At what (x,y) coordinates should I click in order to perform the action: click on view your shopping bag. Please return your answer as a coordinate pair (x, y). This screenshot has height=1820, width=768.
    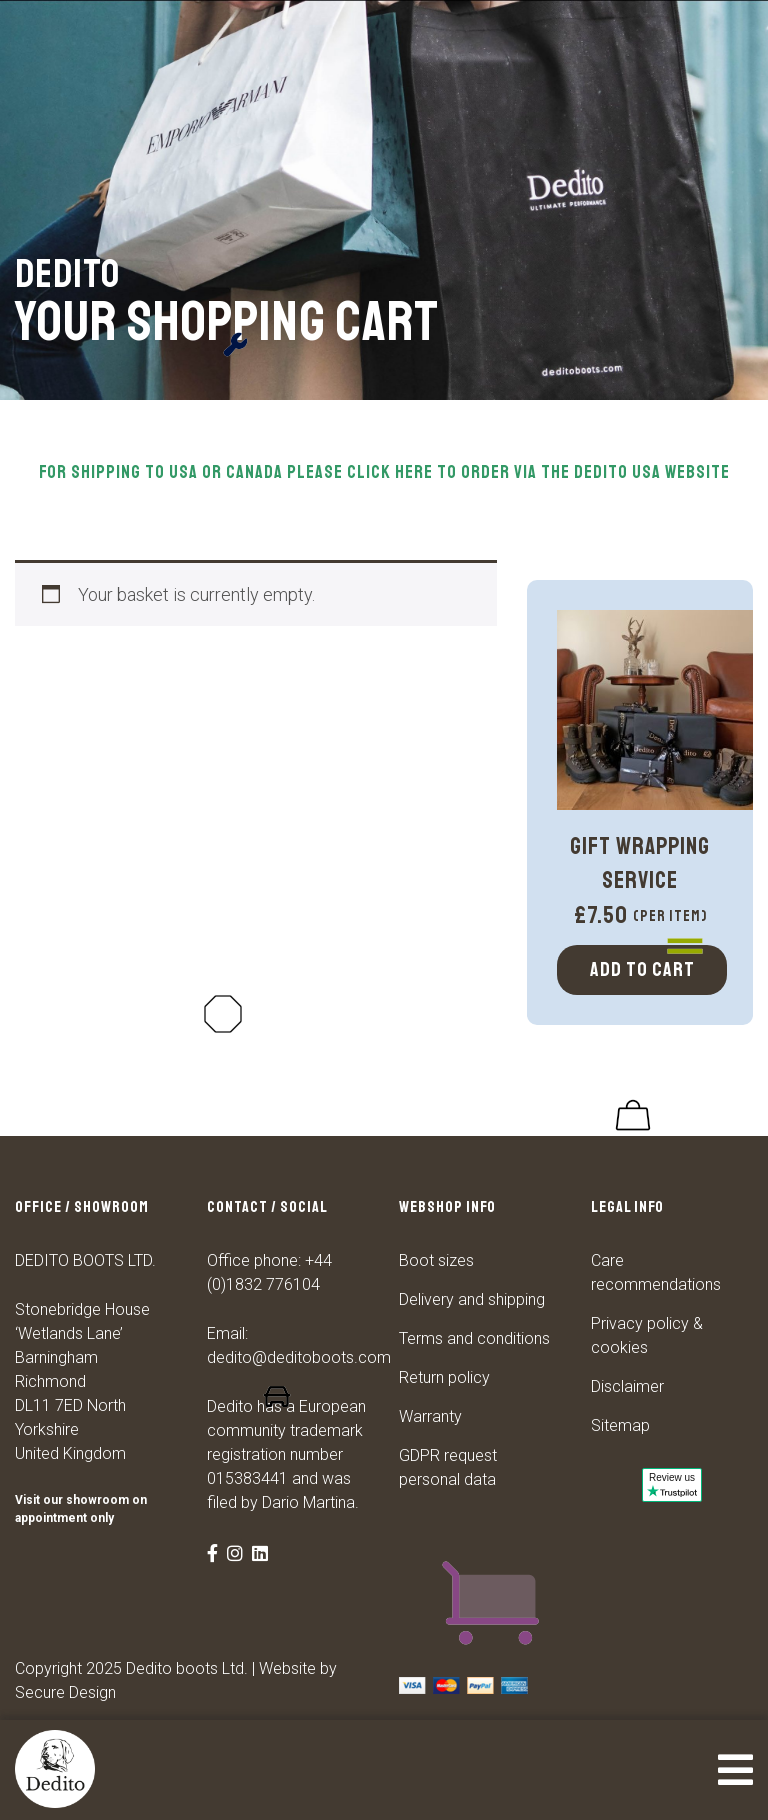
    Looking at the image, I should click on (633, 1117).